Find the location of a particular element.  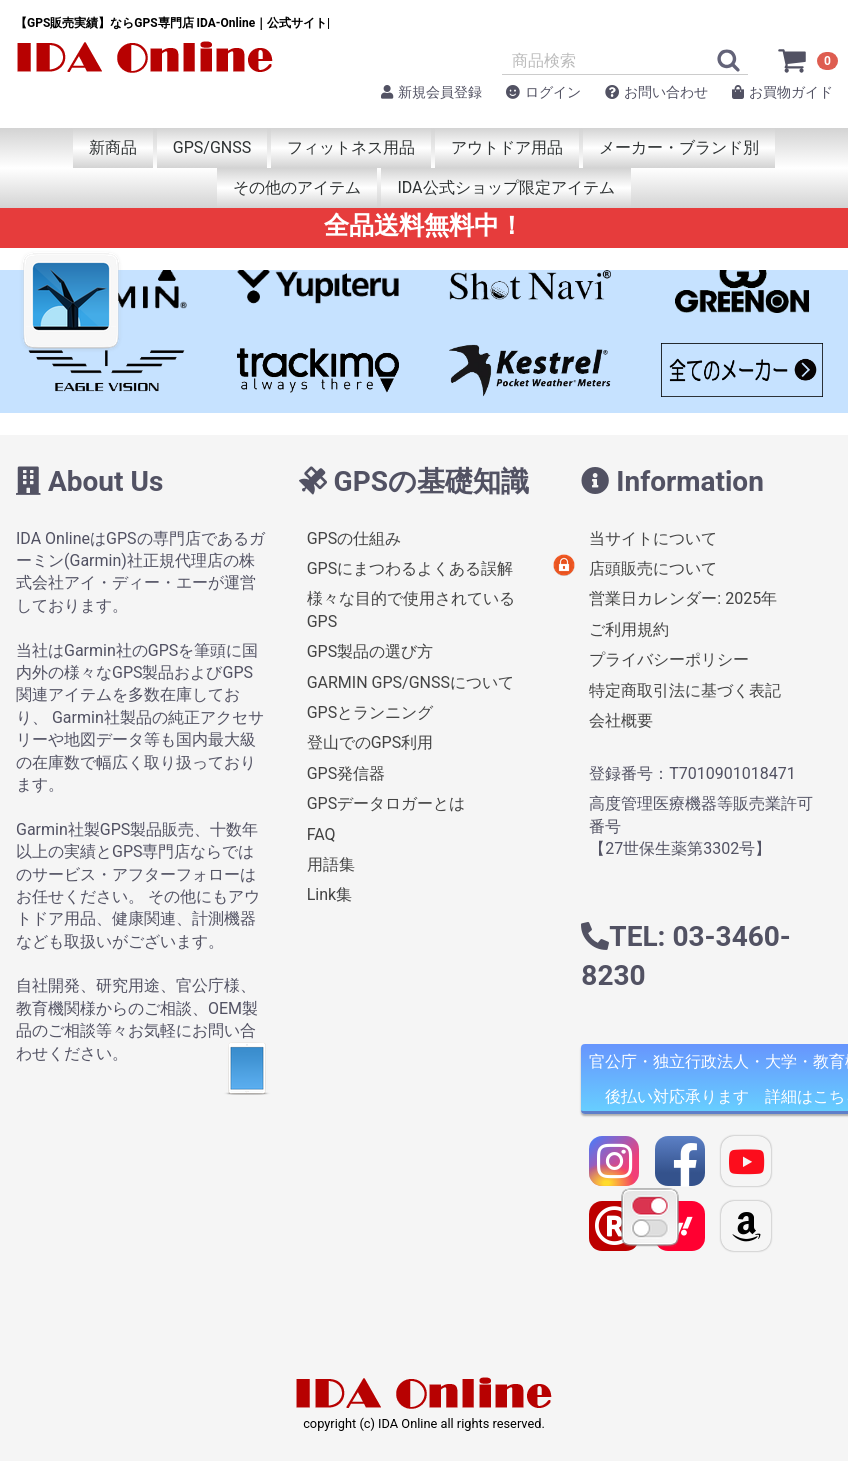

connected ipad pro device is located at coordinates (247, 1068).